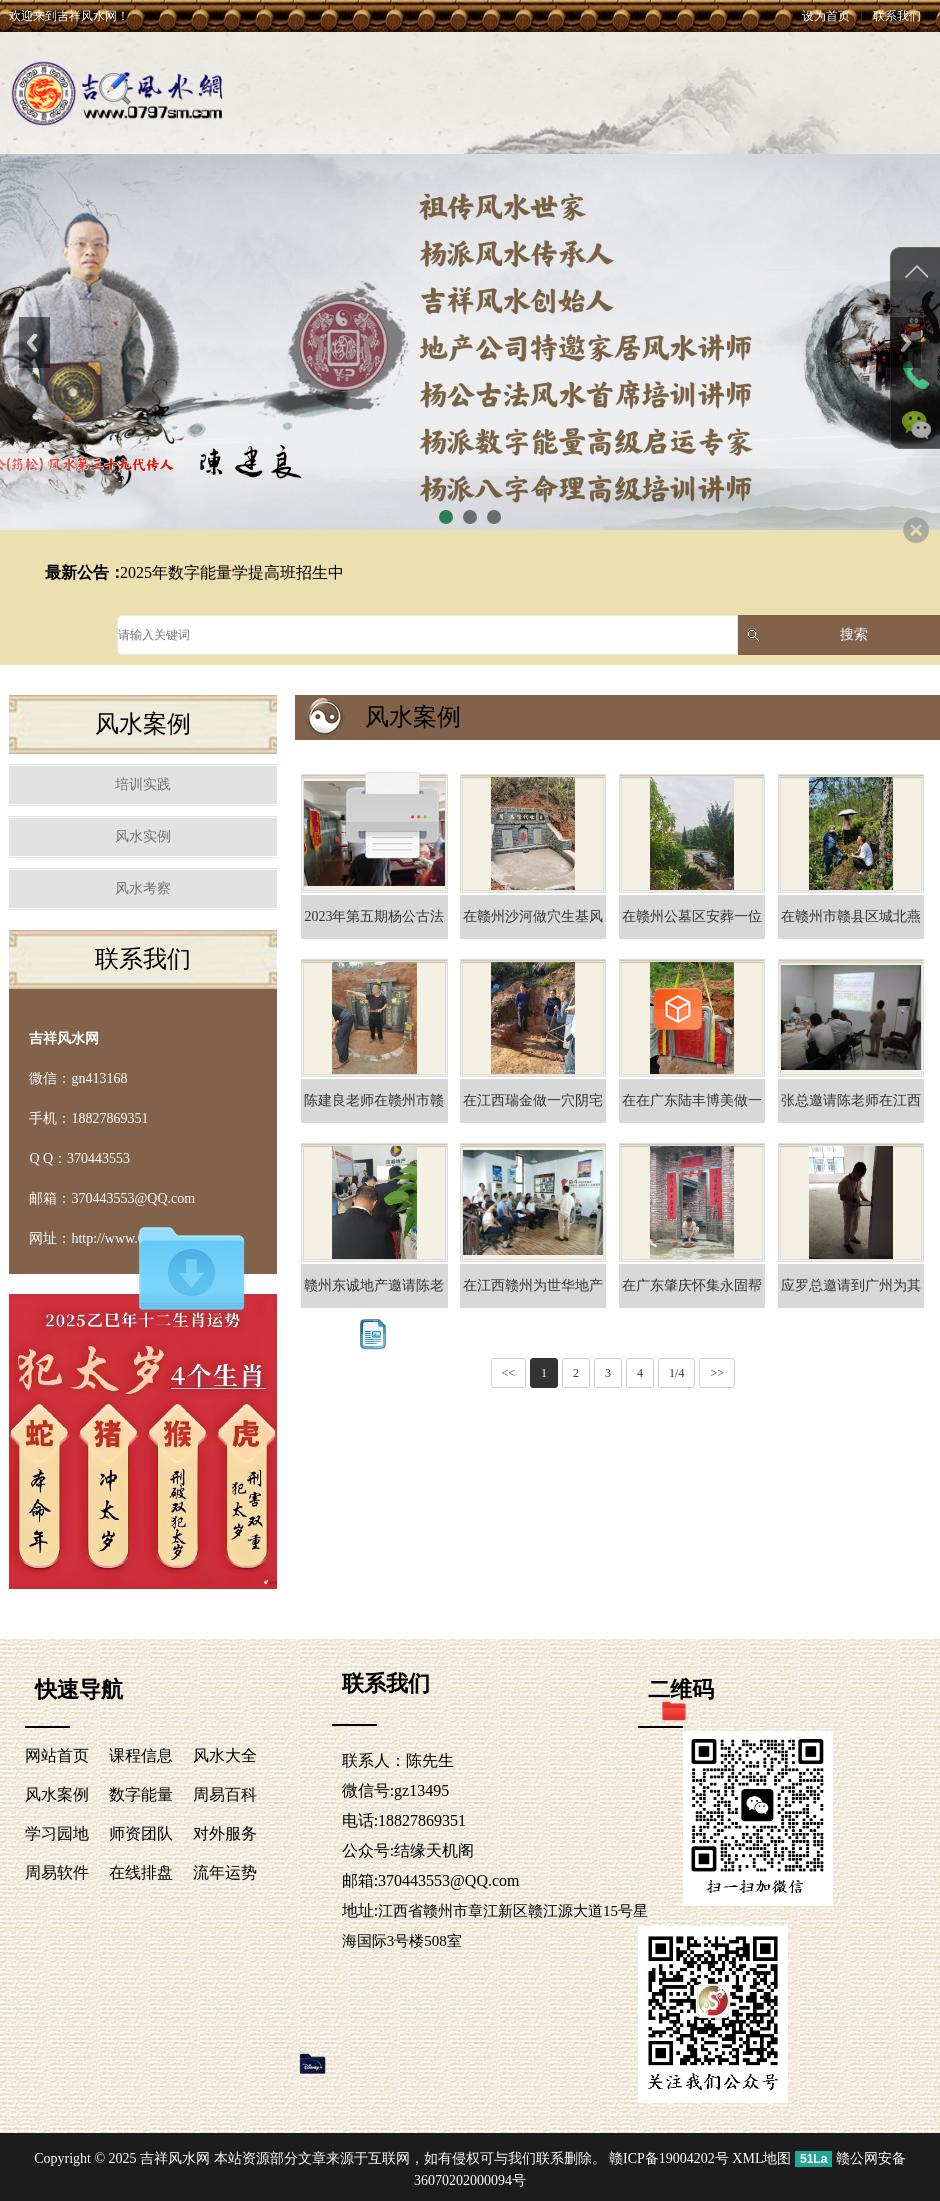  I want to click on open folder containing files, so click(674, 1711).